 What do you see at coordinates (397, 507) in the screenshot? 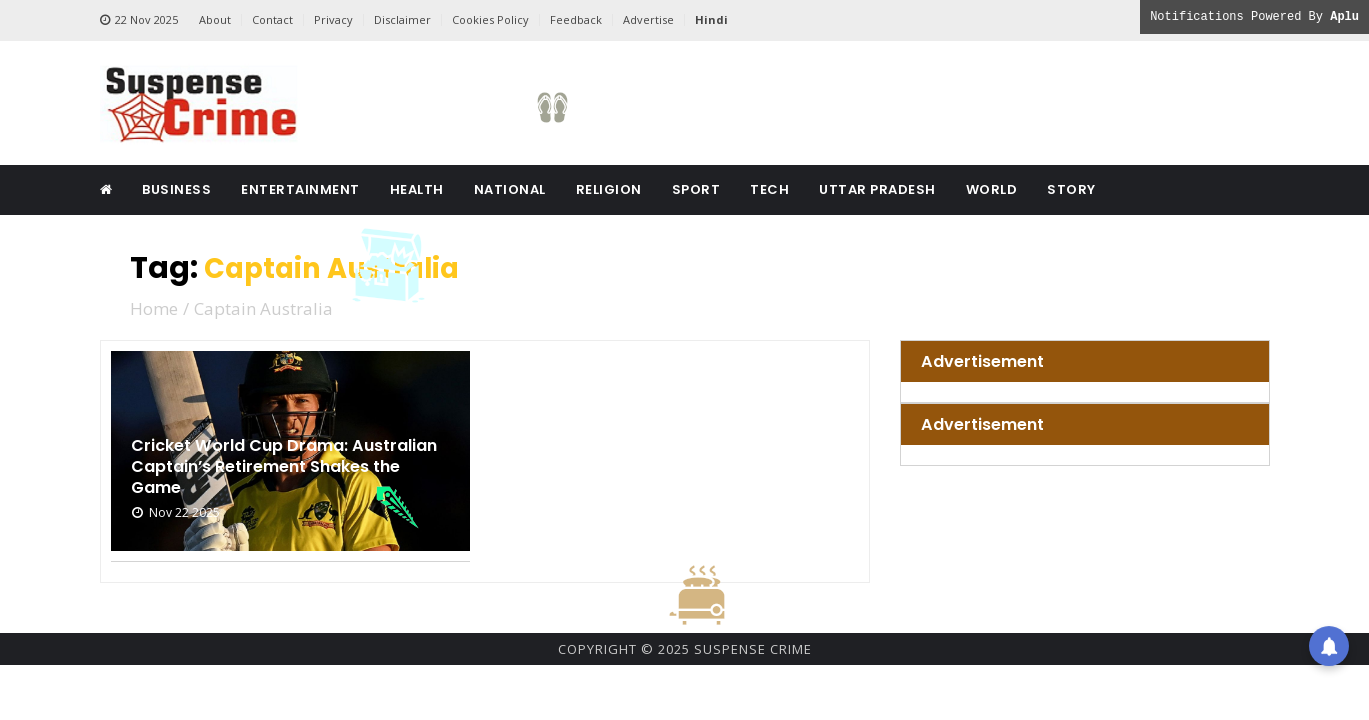
I see `activate drilling or boring tool` at bounding box center [397, 507].